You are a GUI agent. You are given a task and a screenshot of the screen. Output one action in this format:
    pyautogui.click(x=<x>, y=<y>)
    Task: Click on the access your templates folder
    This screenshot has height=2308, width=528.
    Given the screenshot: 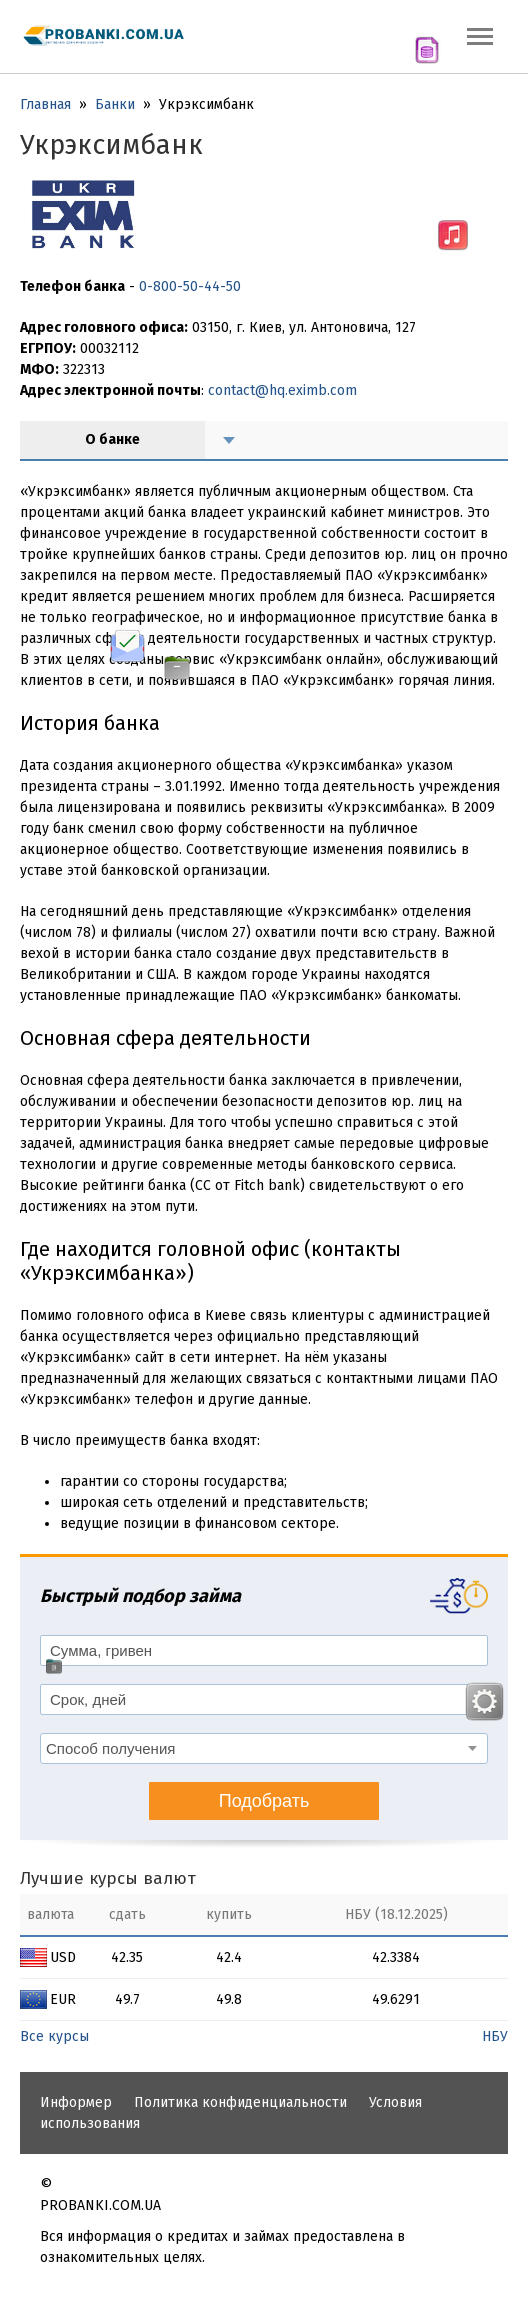 What is the action you would take?
    pyautogui.click(x=54, y=1666)
    